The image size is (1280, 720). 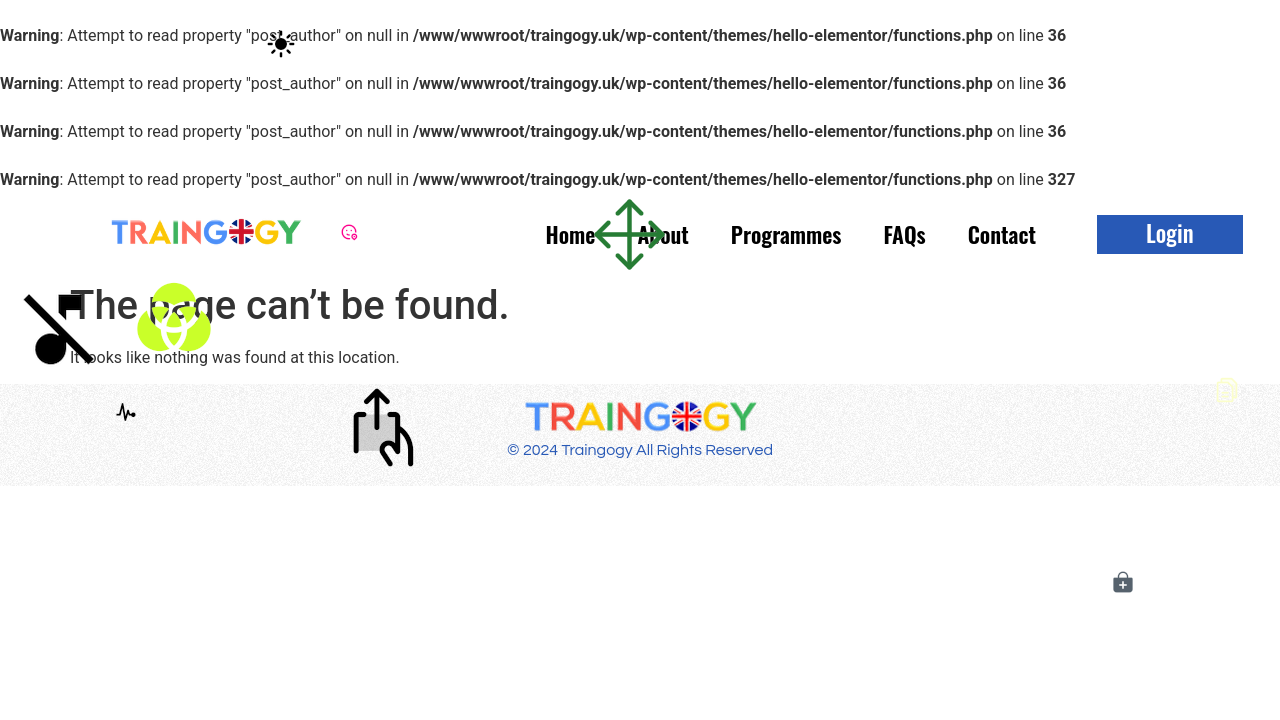 What do you see at coordinates (1123, 582) in the screenshot?
I see `add item to shopping bag` at bounding box center [1123, 582].